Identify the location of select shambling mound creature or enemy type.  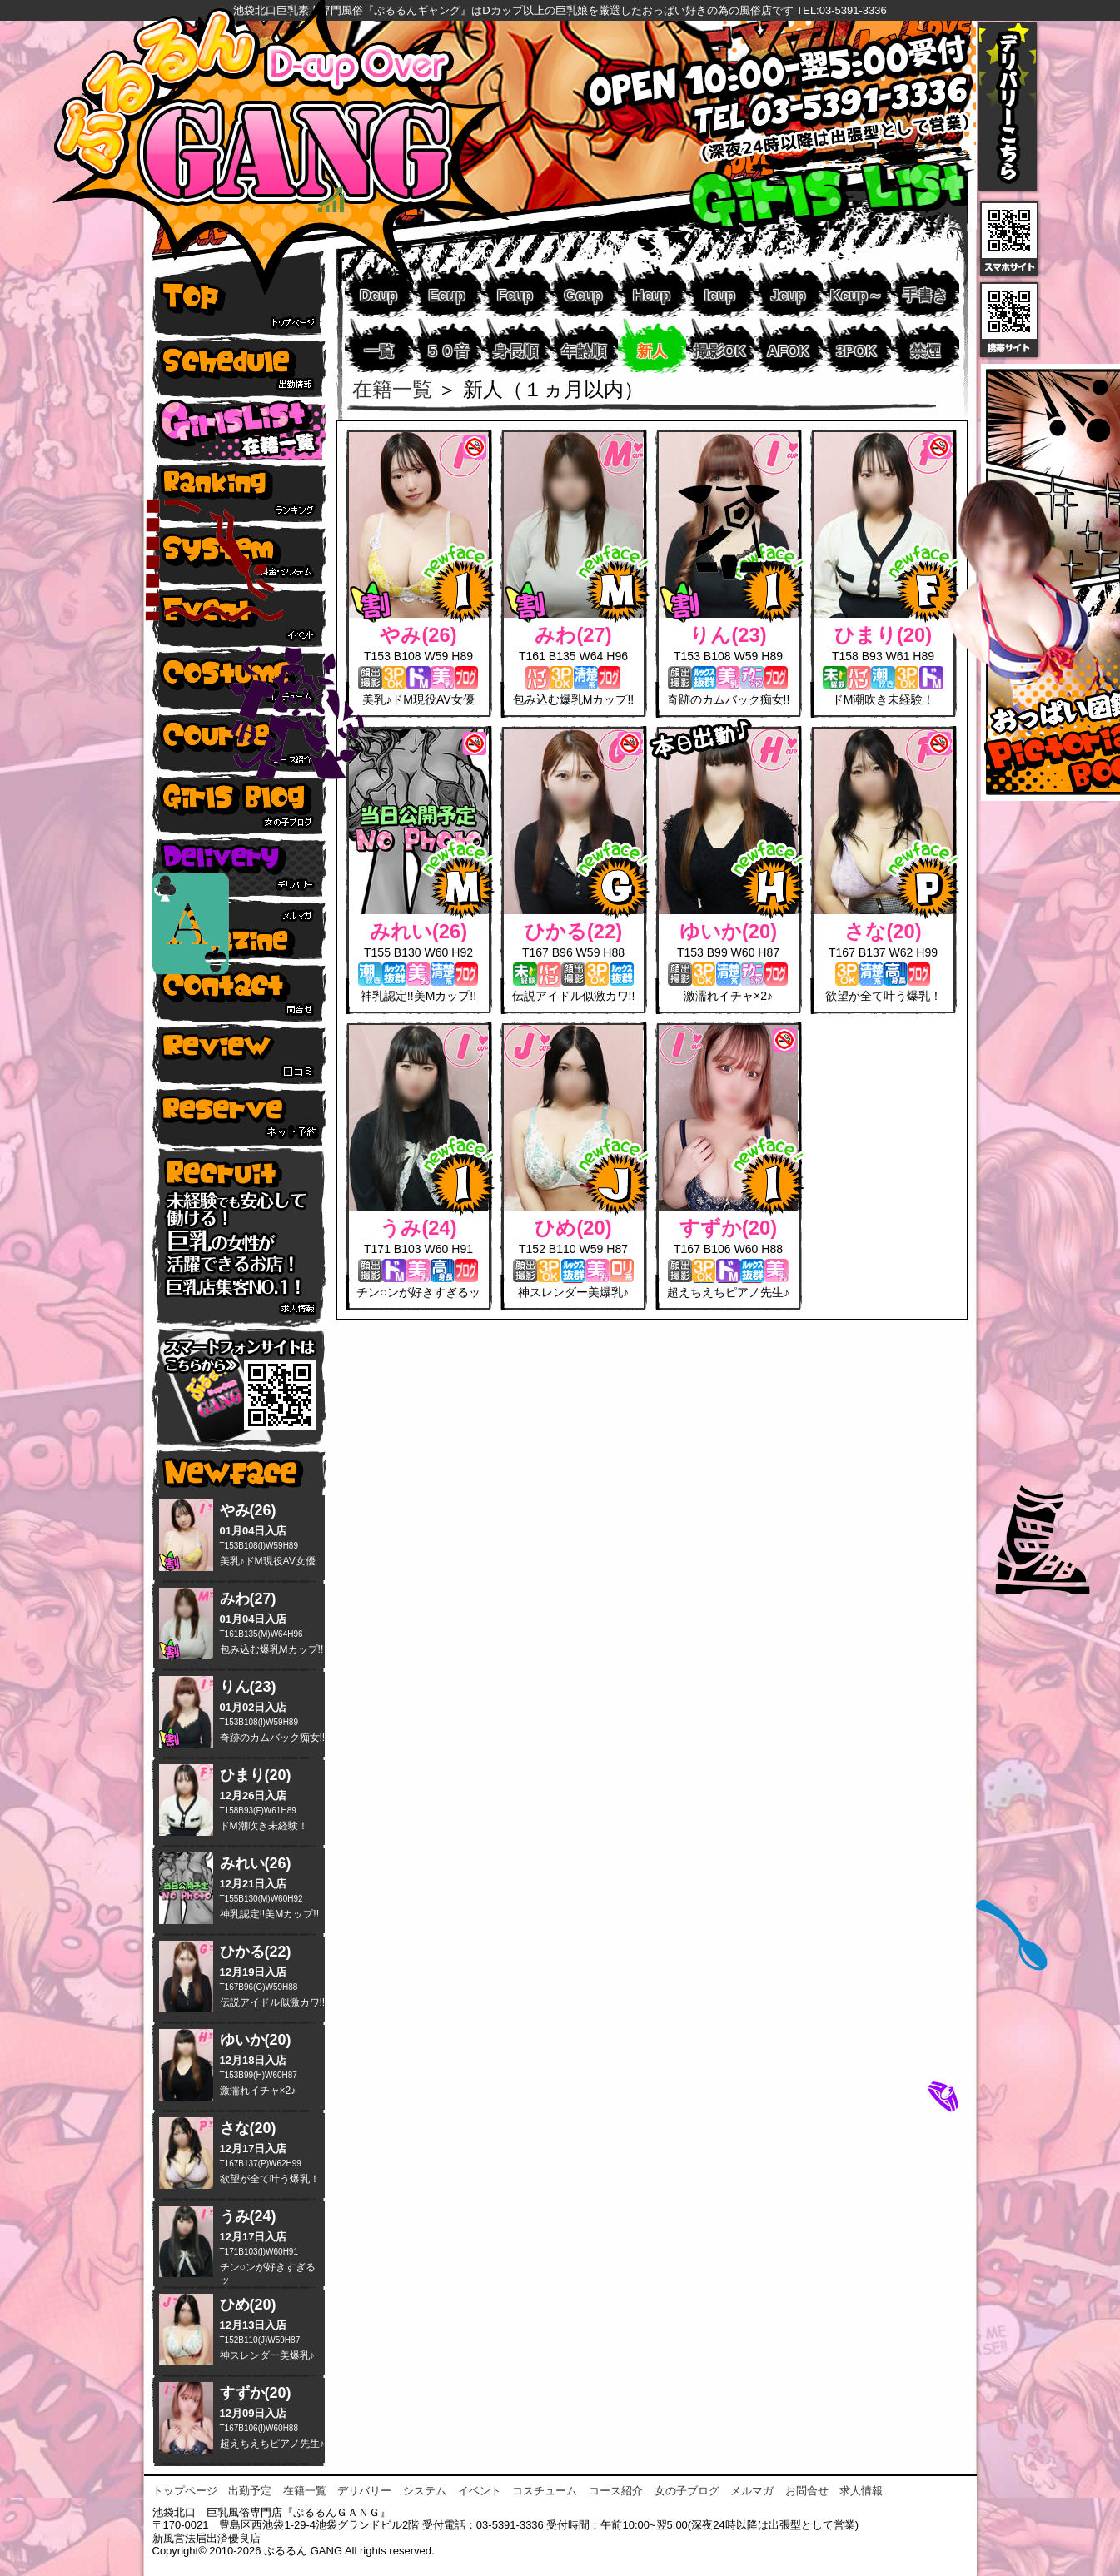
(296, 713).